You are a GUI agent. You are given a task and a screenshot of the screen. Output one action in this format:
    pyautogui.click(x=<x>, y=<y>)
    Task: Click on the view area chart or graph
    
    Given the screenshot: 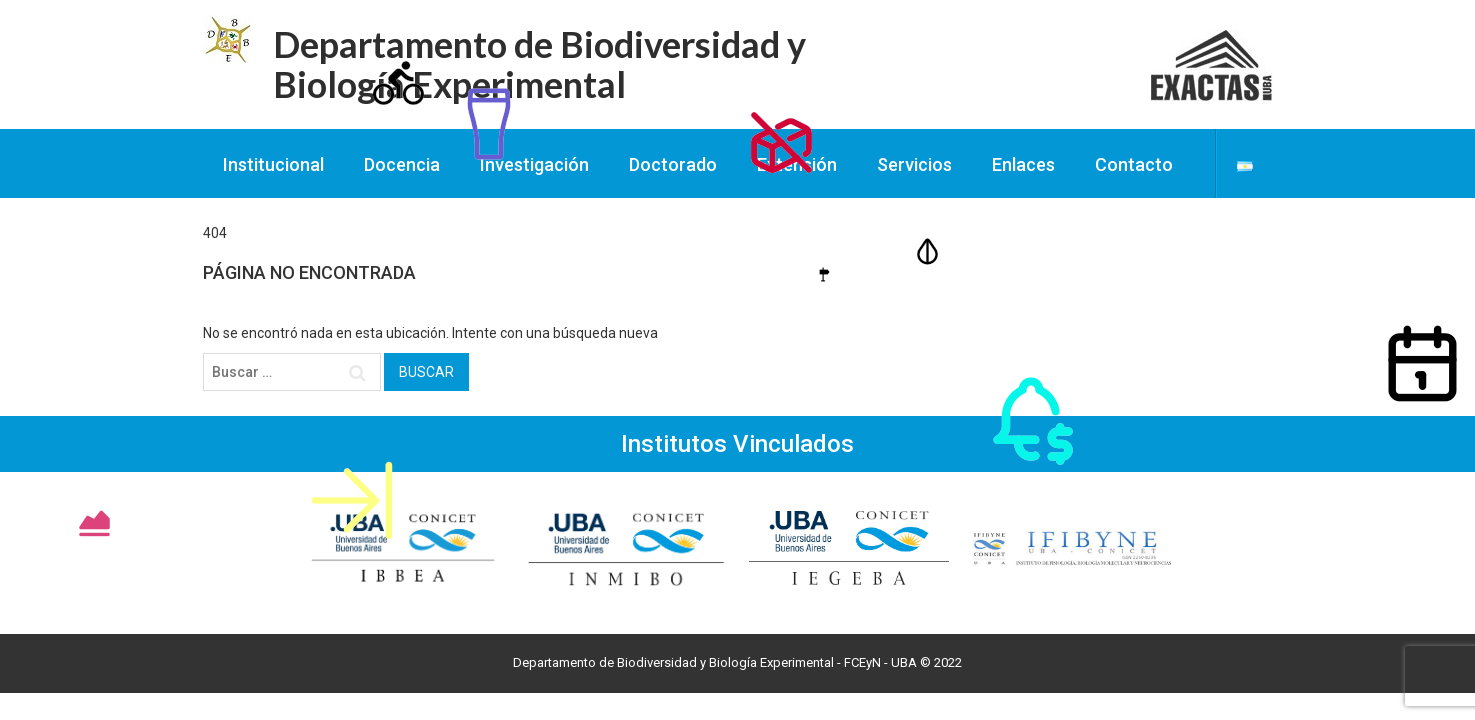 What is the action you would take?
    pyautogui.click(x=94, y=522)
    